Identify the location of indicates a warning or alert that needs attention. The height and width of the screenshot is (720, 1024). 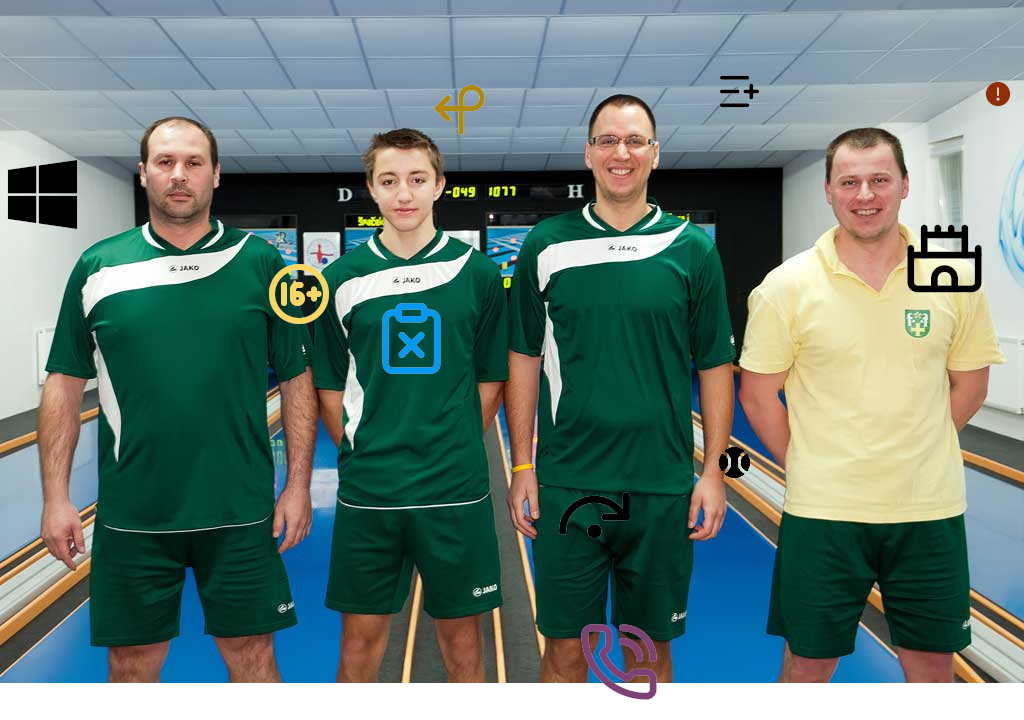
(998, 94).